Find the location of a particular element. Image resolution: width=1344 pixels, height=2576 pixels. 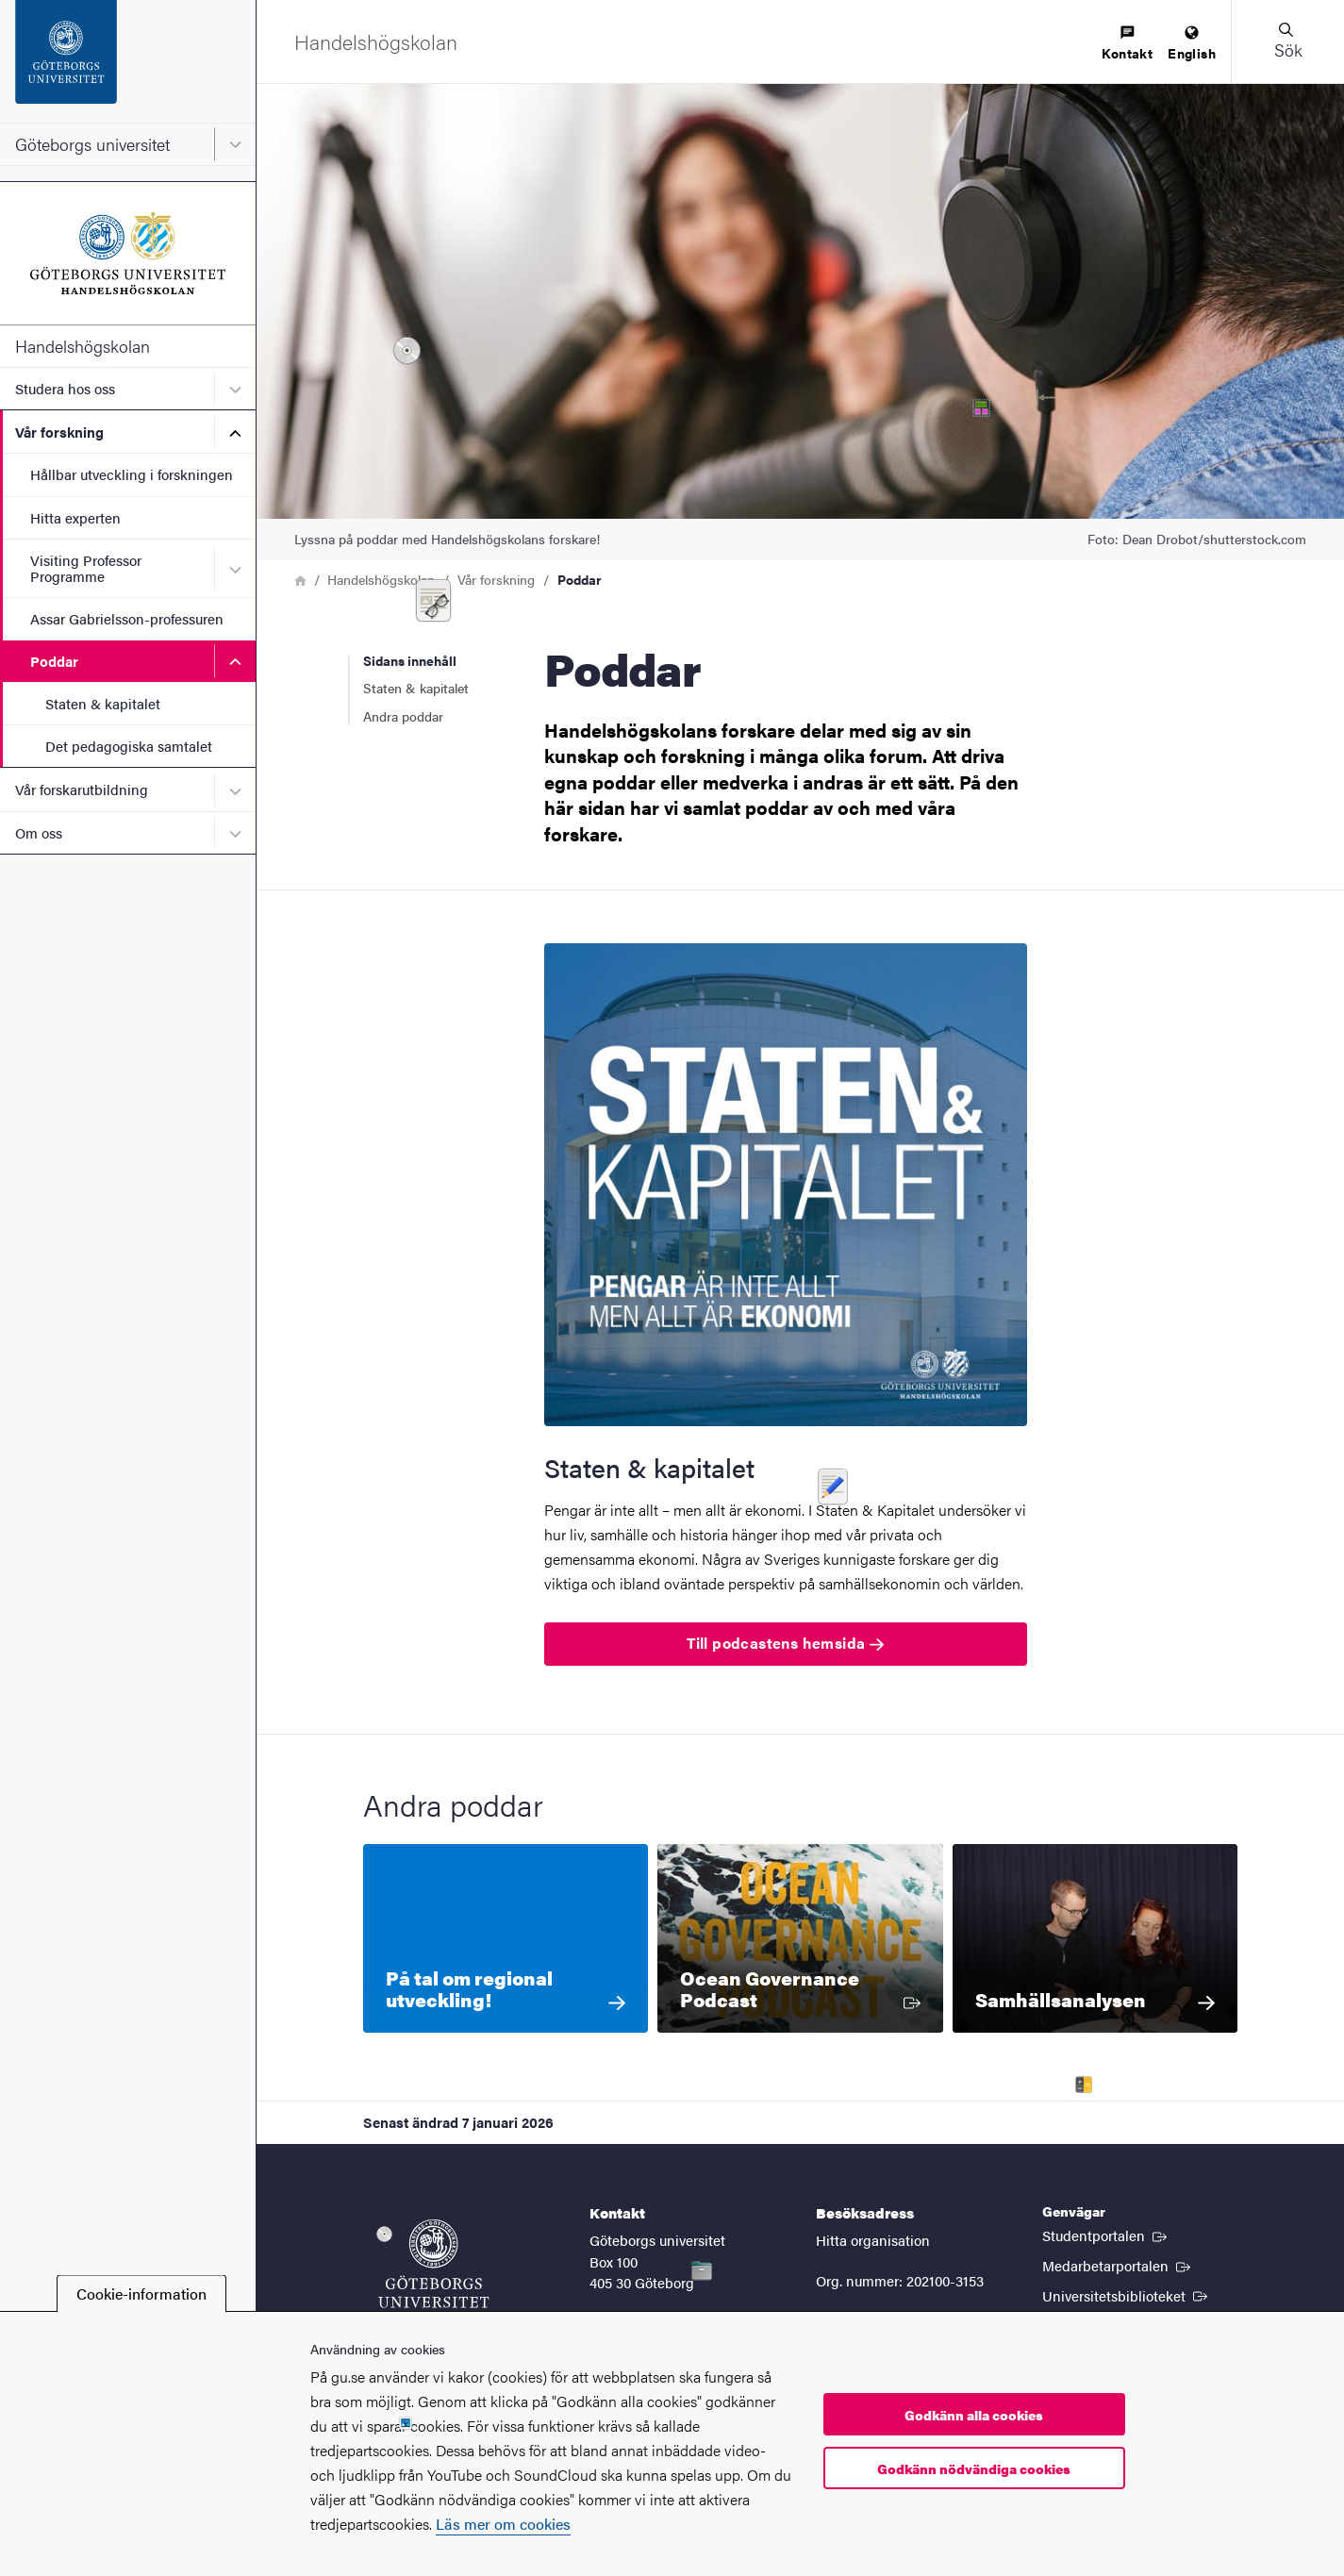

open Shotwell photo manager is located at coordinates (406, 2423).